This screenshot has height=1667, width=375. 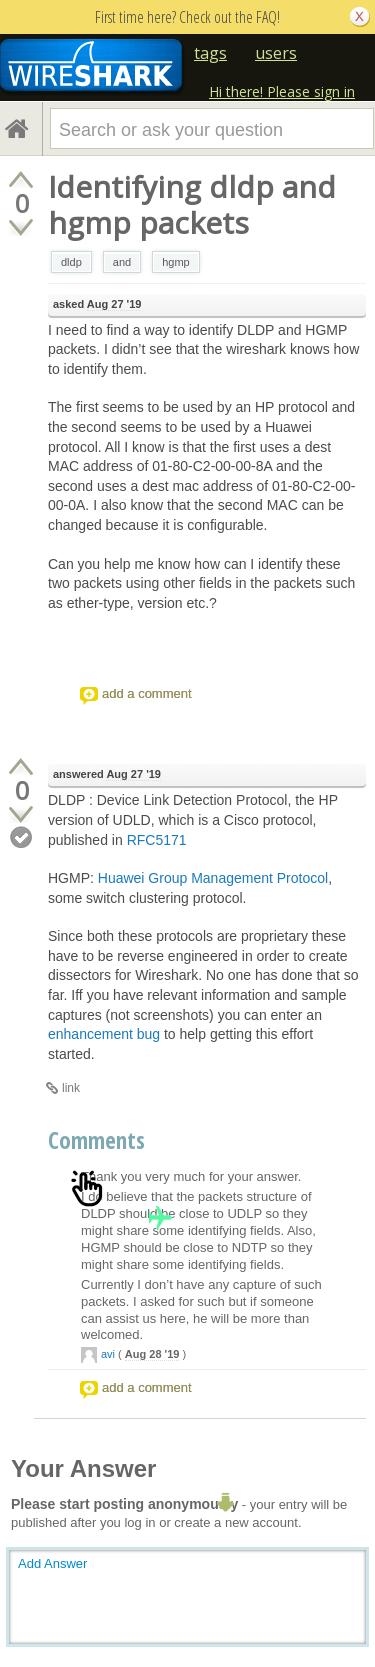 What do you see at coordinates (225, 1502) in the screenshot?
I see `download file to device` at bounding box center [225, 1502].